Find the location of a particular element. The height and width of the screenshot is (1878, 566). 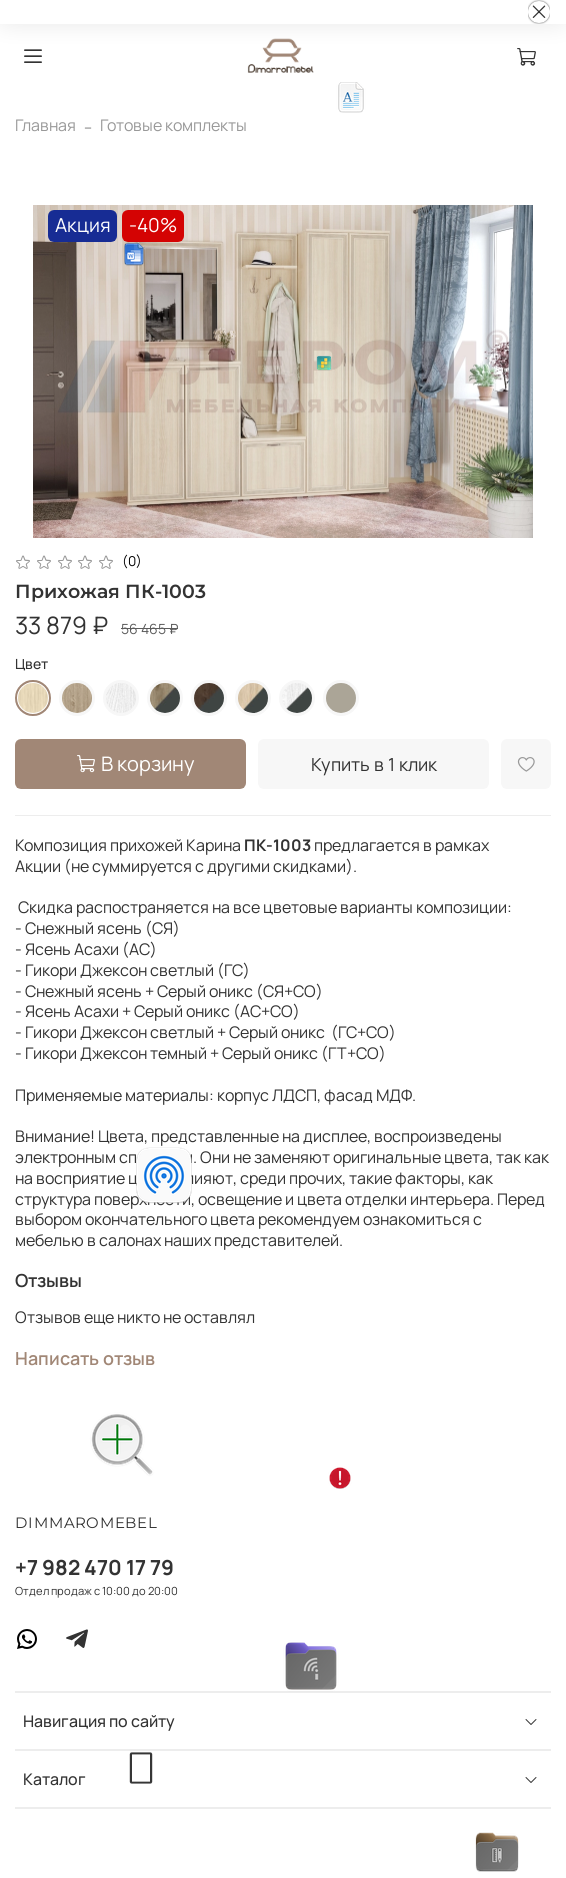

open templates folder is located at coordinates (497, 1852).